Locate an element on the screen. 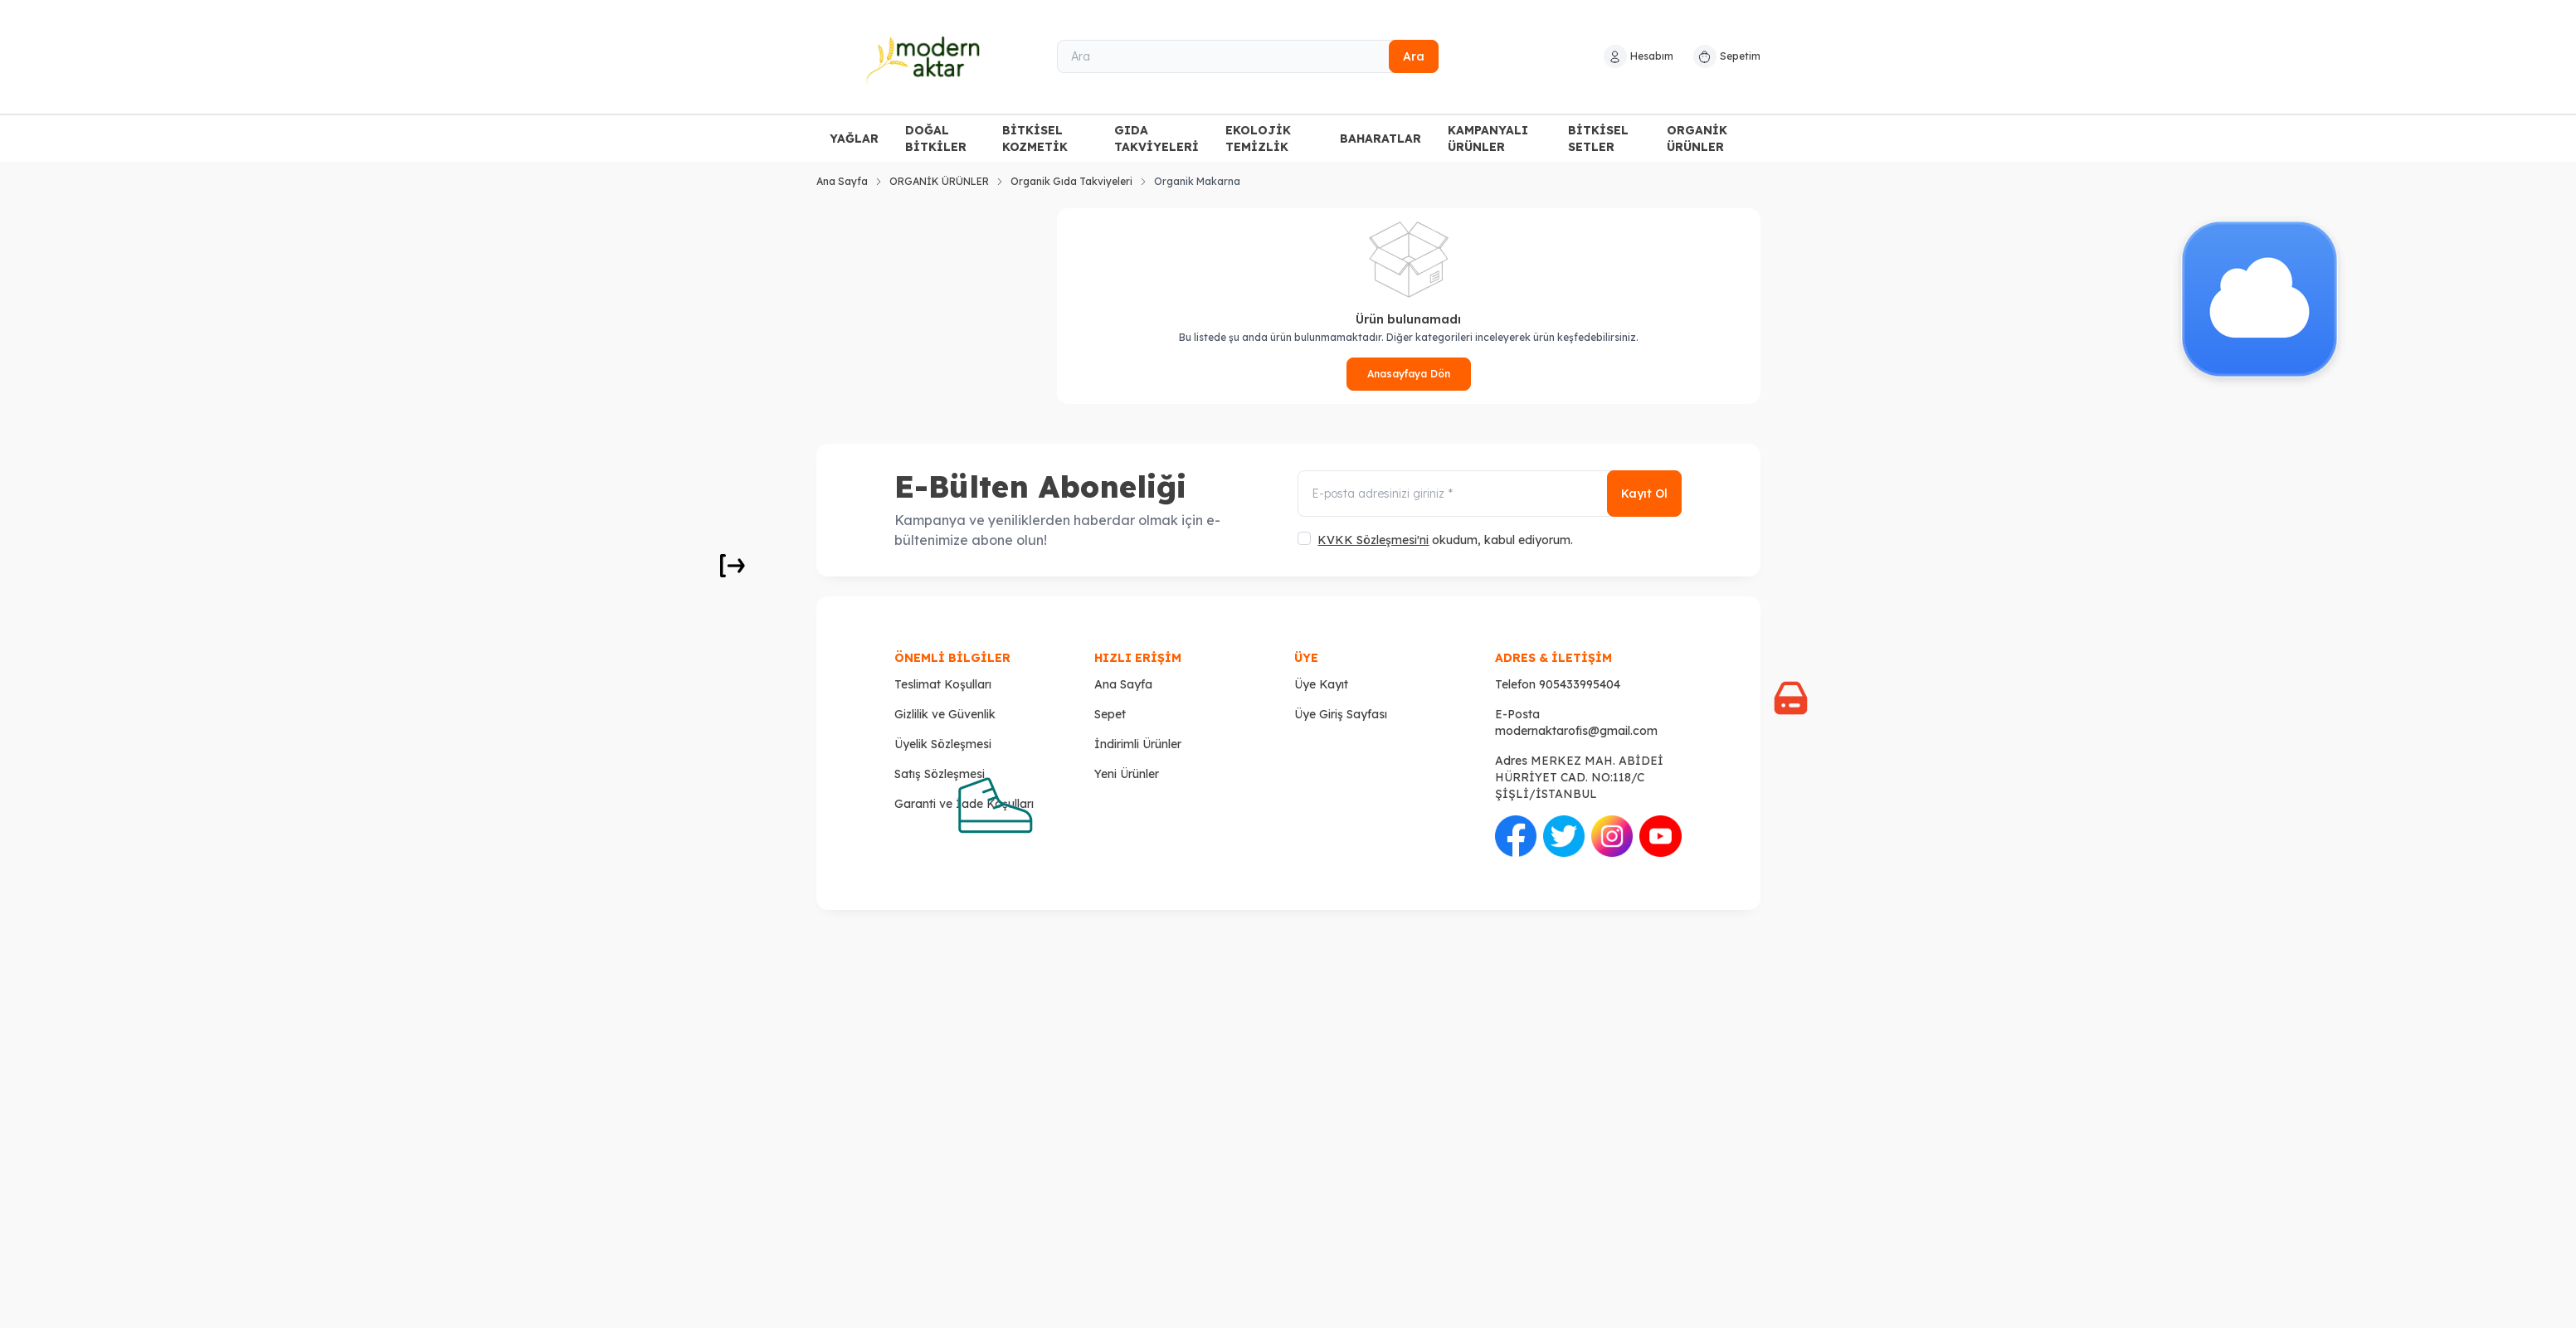 The height and width of the screenshot is (1328, 2576). access cloud storage or services is located at coordinates (2259, 299).